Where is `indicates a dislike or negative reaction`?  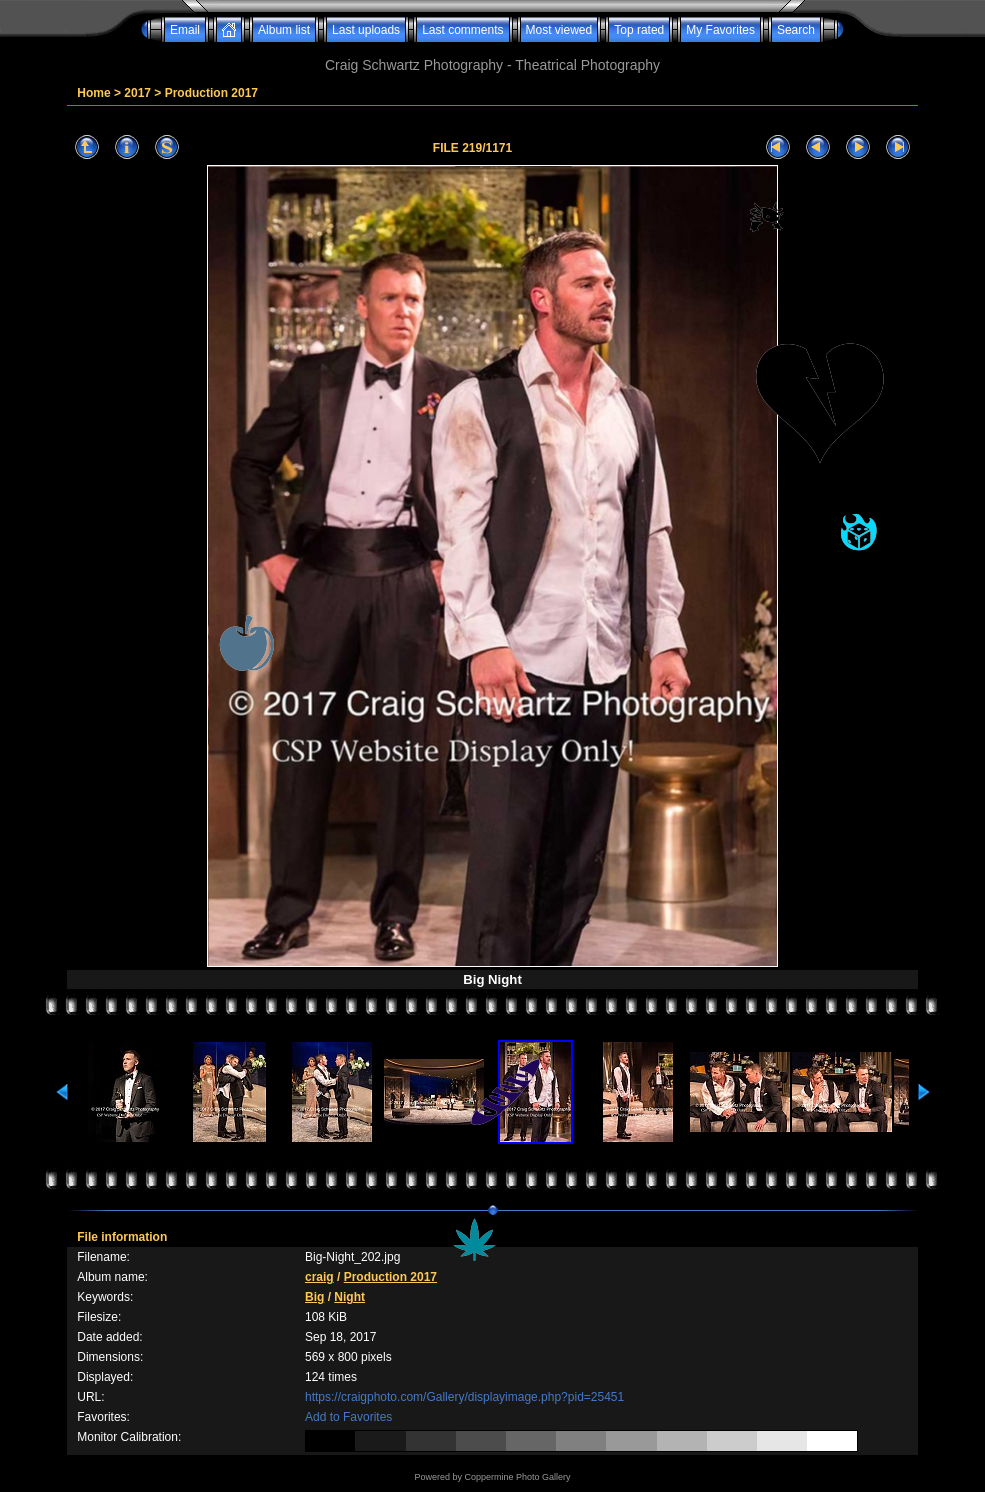 indicates a dislike or negative reaction is located at coordinates (820, 403).